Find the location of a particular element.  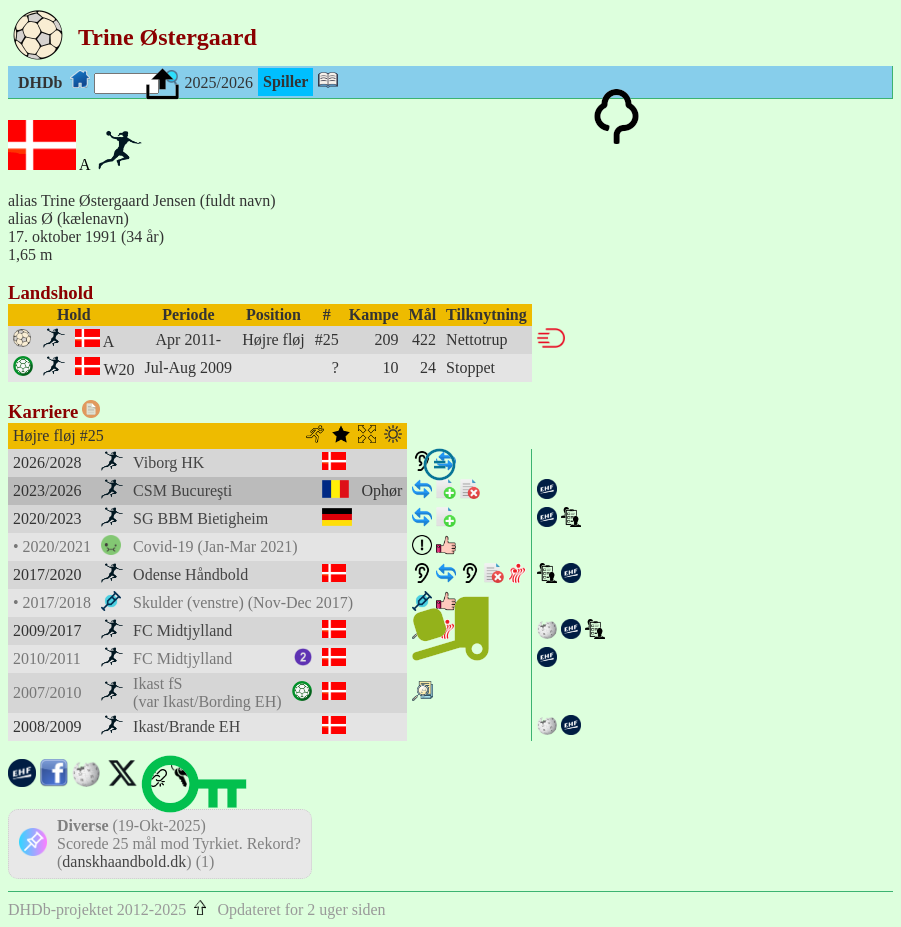

delivery truck unloading a package is located at coordinates (450, 626).